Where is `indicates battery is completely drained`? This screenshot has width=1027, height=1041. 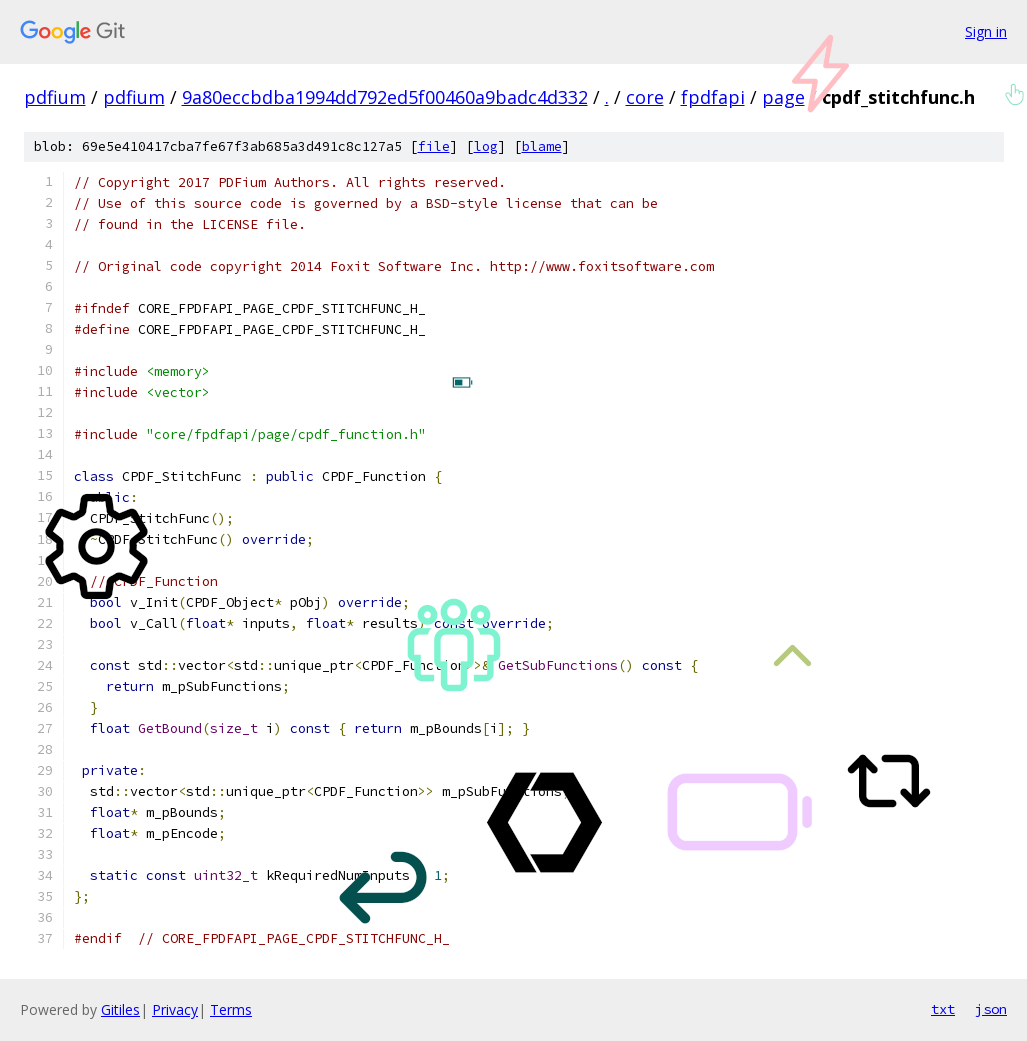
indicates battery is completely drained is located at coordinates (740, 812).